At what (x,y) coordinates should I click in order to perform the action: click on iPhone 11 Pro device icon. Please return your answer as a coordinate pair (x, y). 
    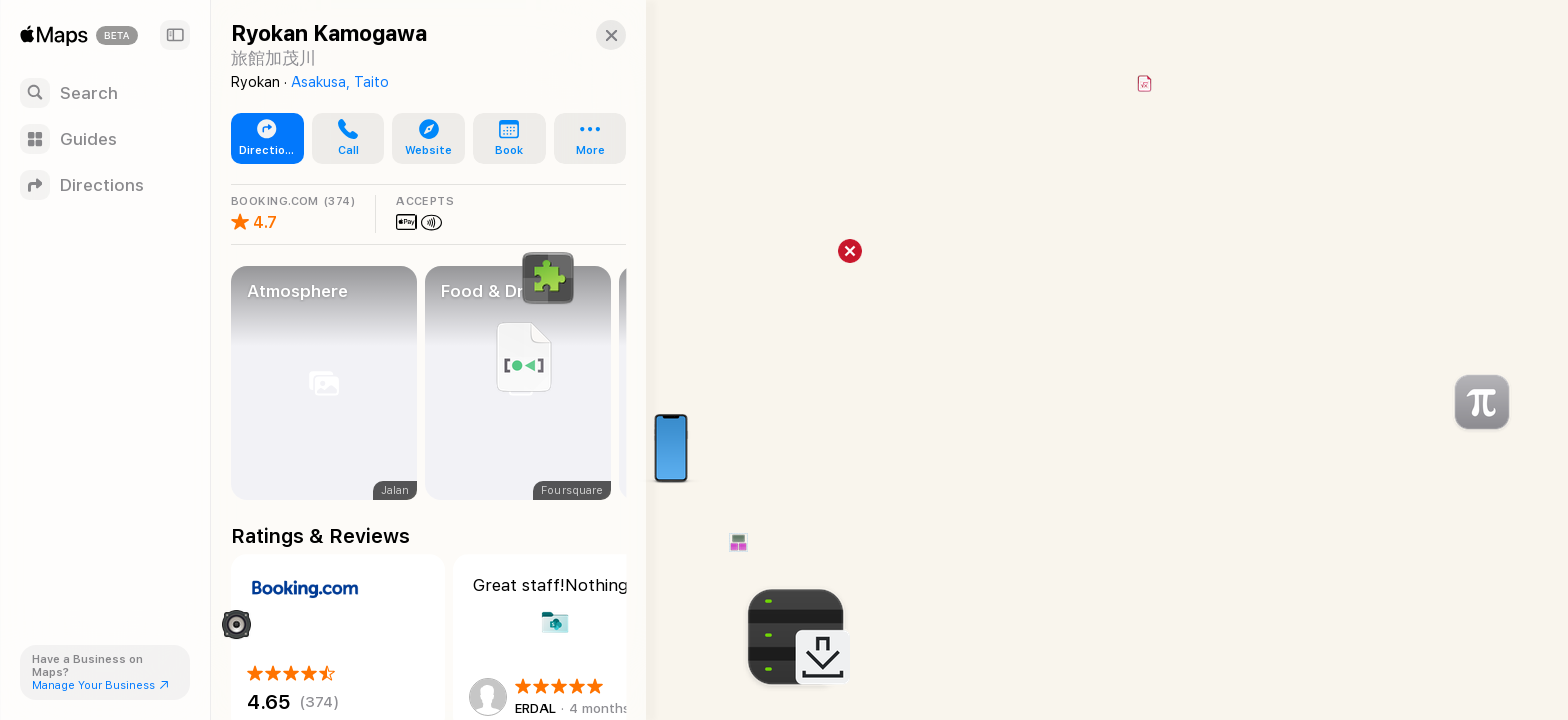
    Looking at the image, I should click on (671, 449).